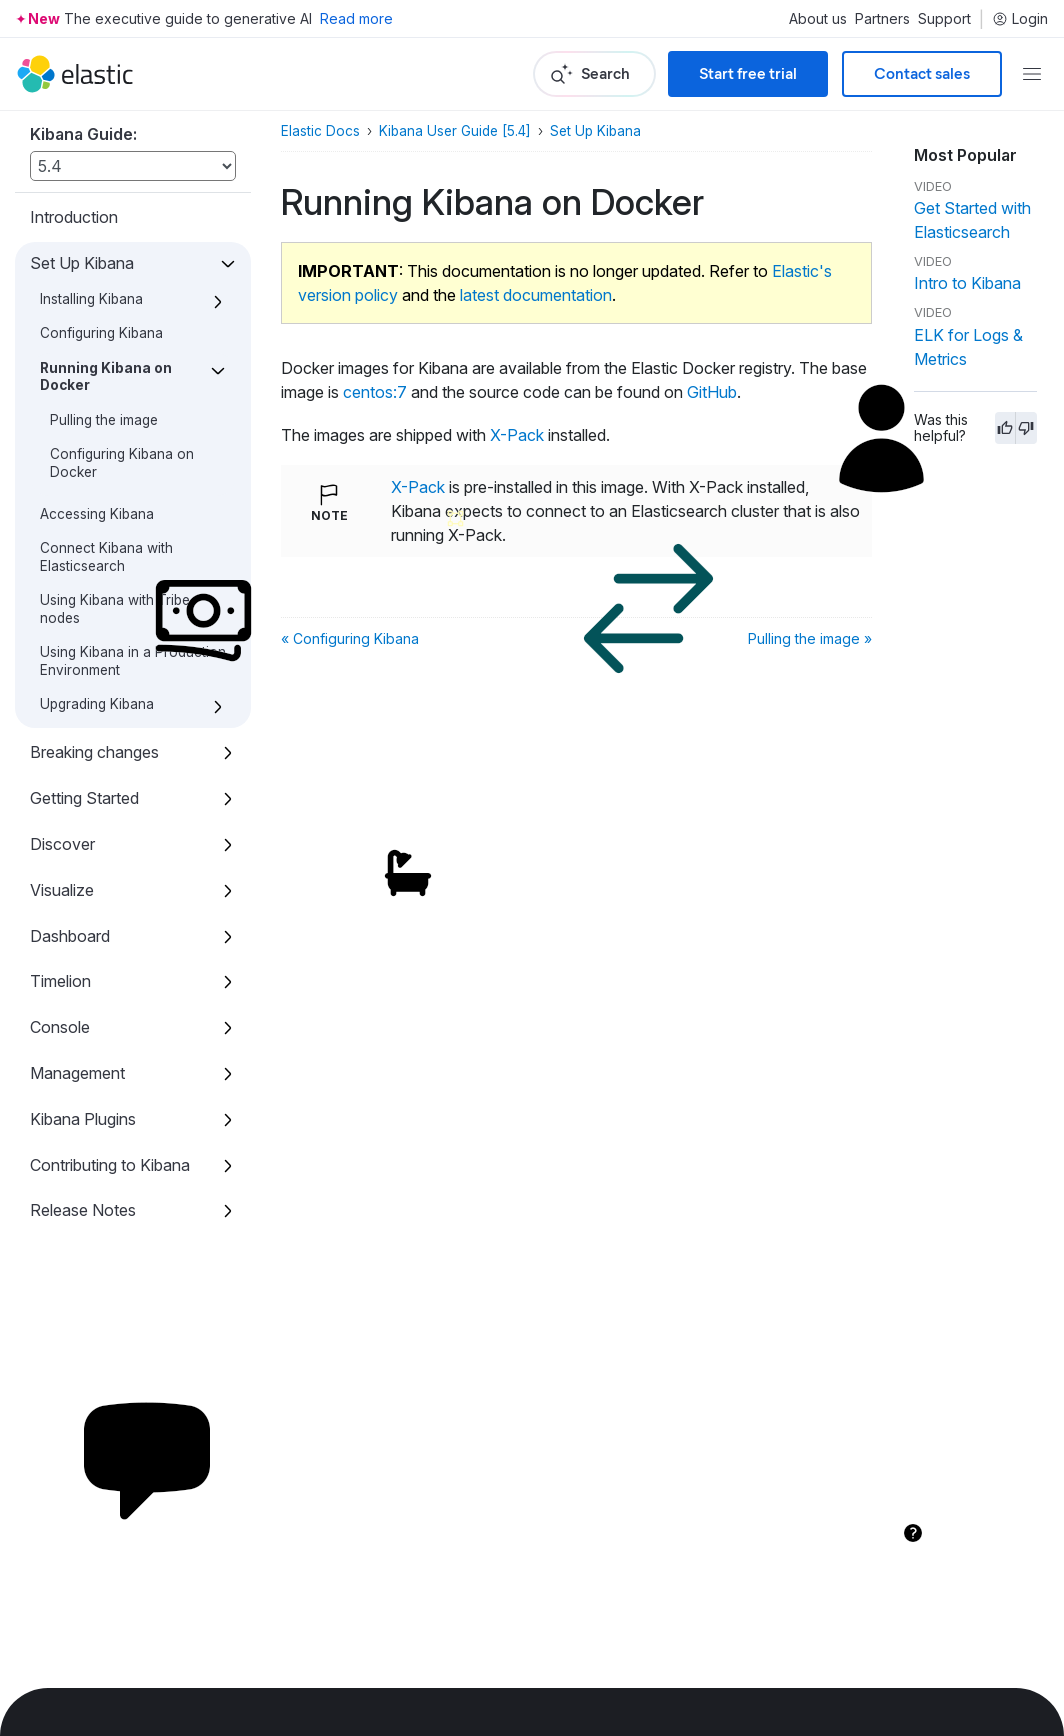 The width and height of the screenshot is (1064, 1736). What do you see at coordinates (881, 438) in the screenshot?
I see `view your profile` at bounding box center [881, 438].